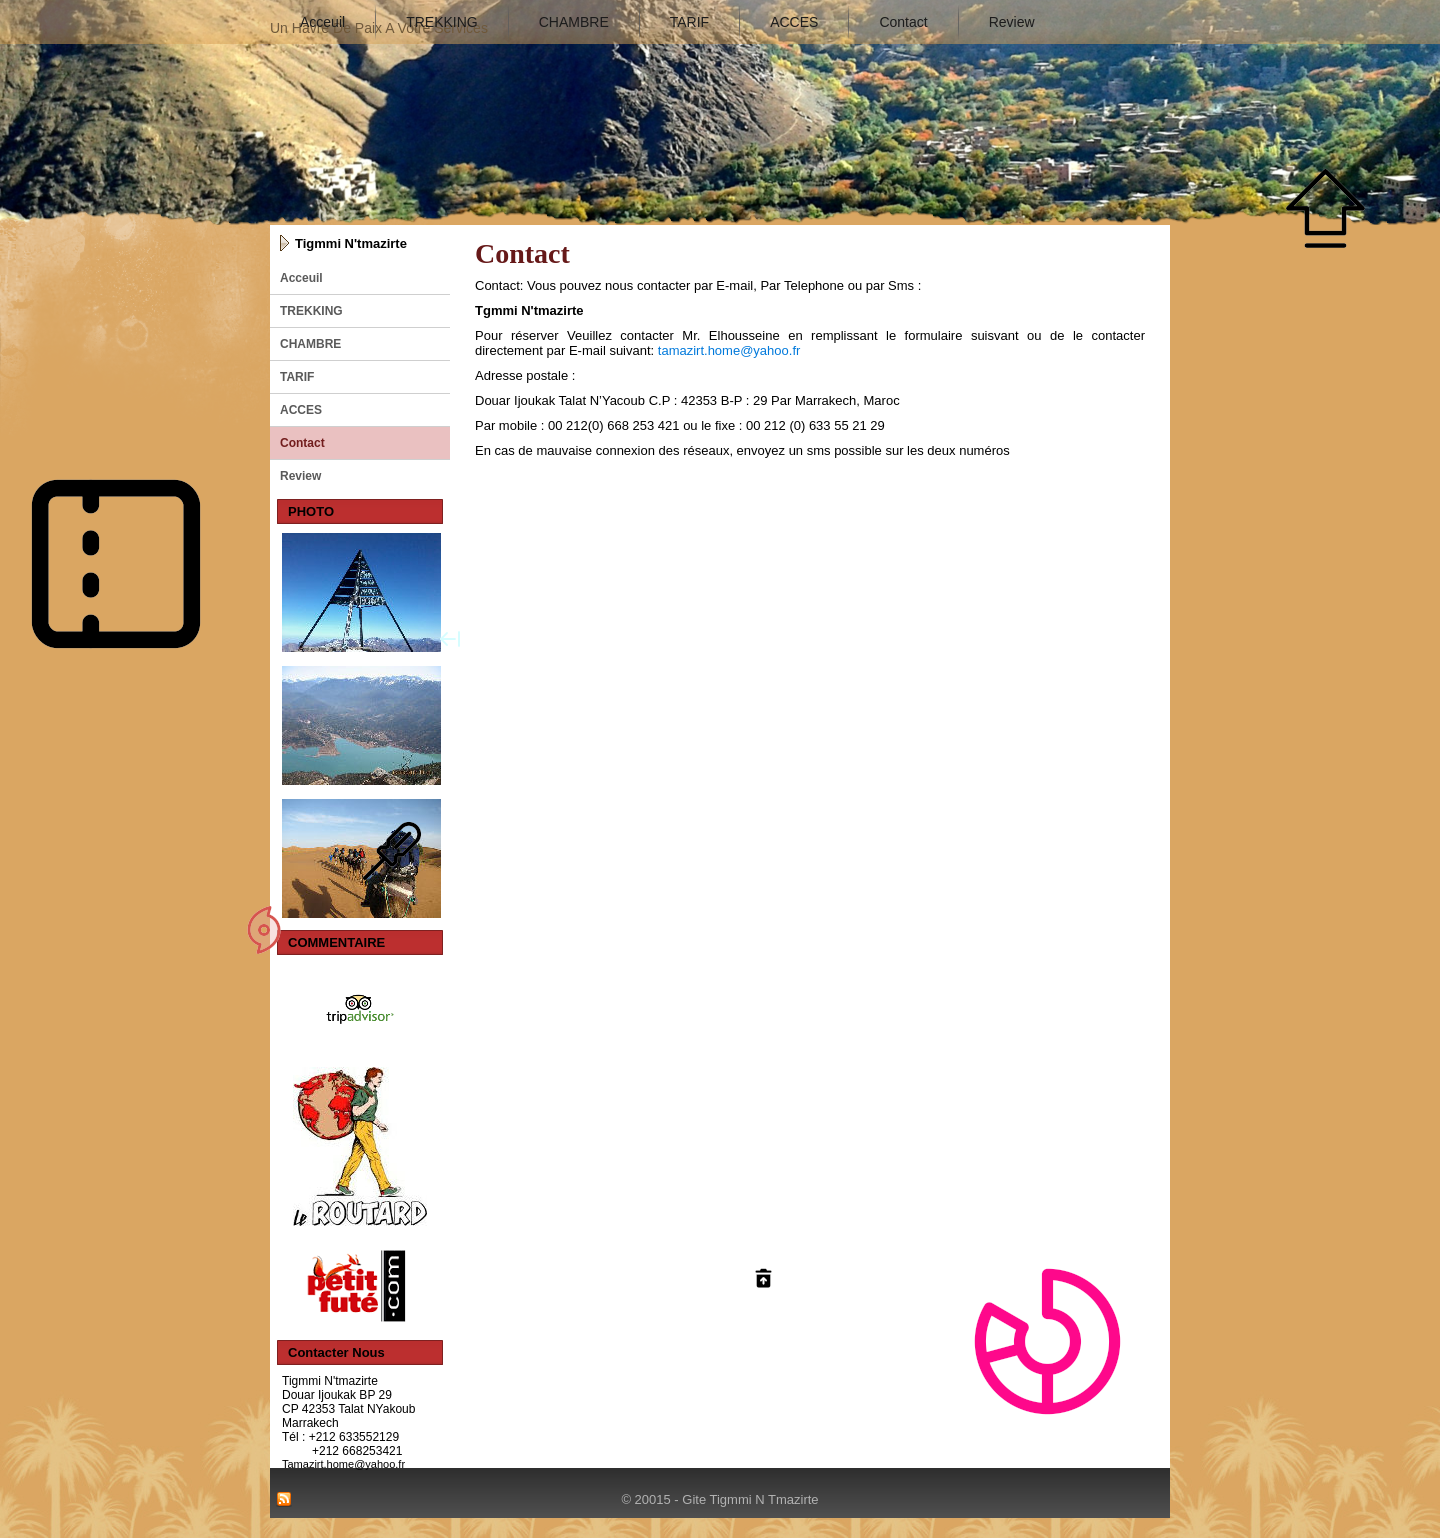 This screenshot has height=1538, width=1440. I want to click on restore item from trash, so click(763, 1278).